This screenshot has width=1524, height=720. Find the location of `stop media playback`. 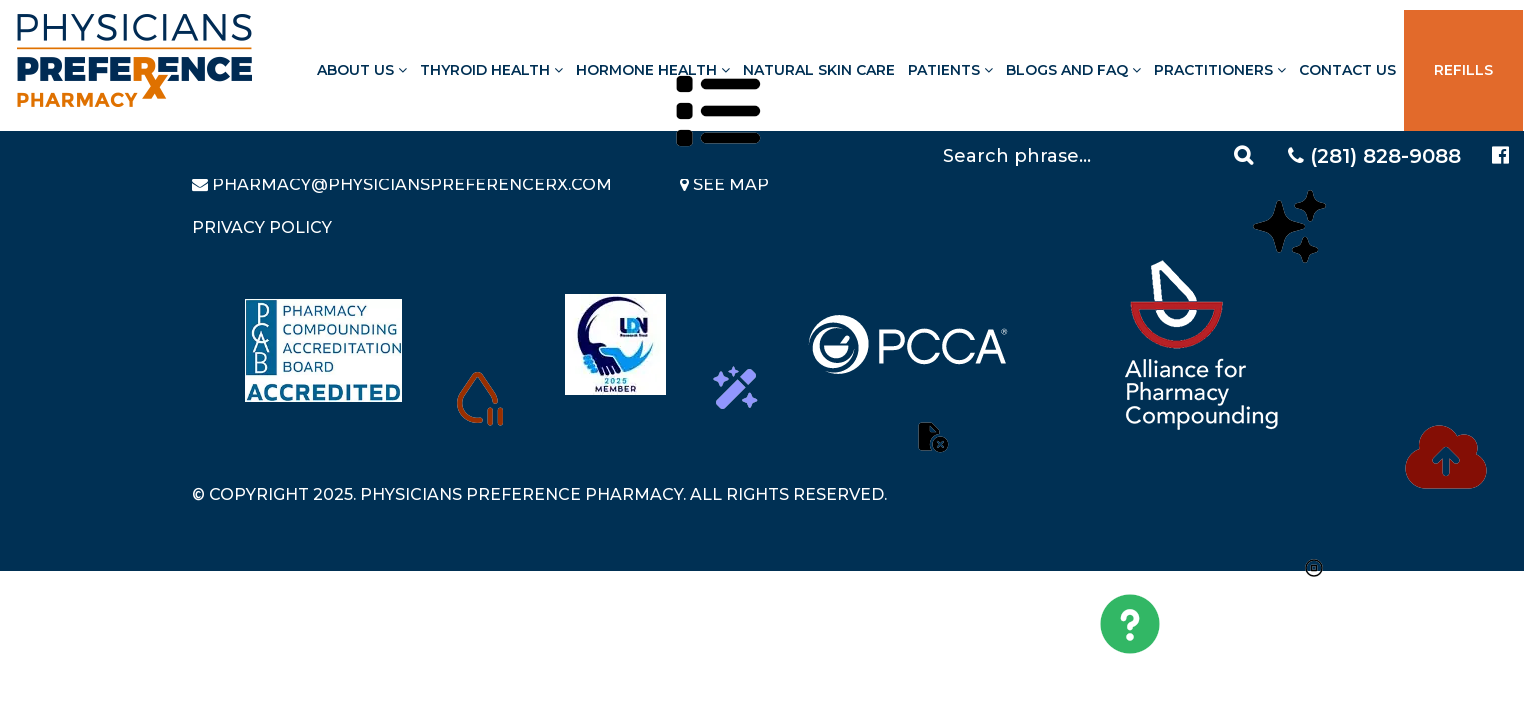

stop media playback is located at coordinates (1314, 568).